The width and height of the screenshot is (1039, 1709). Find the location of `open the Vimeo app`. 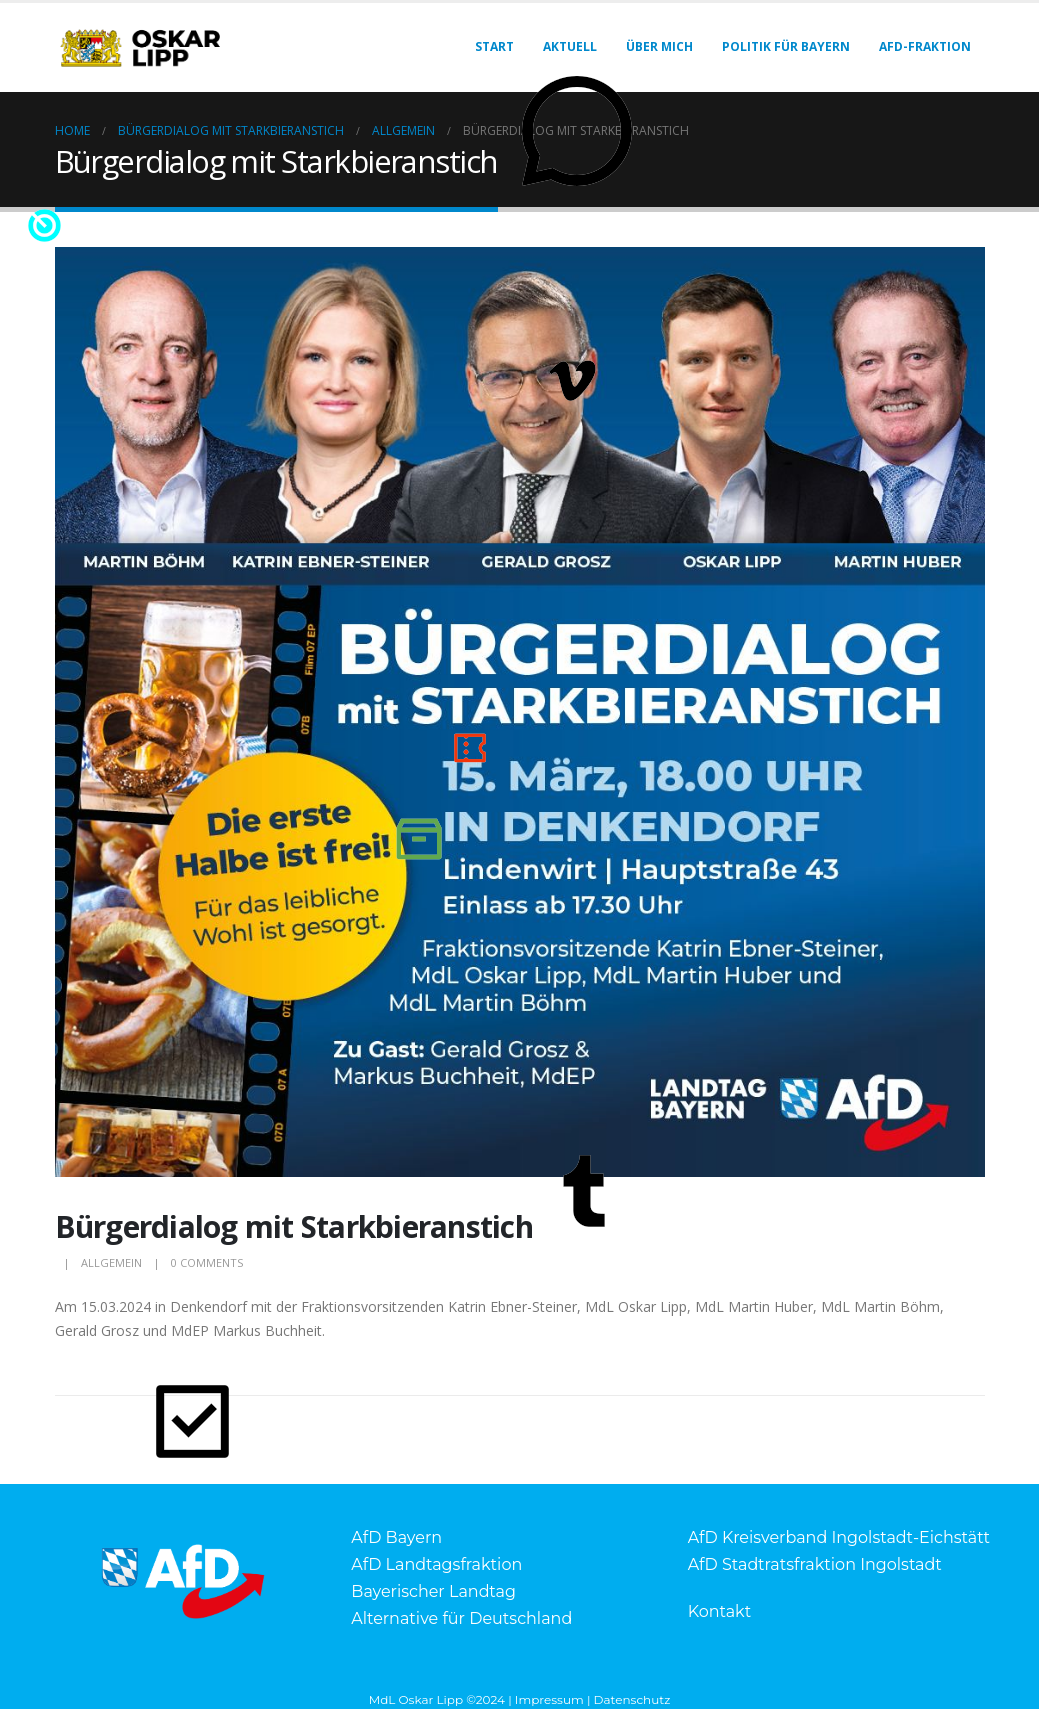

open the Vimeo app is located at coordinates (573, 380).